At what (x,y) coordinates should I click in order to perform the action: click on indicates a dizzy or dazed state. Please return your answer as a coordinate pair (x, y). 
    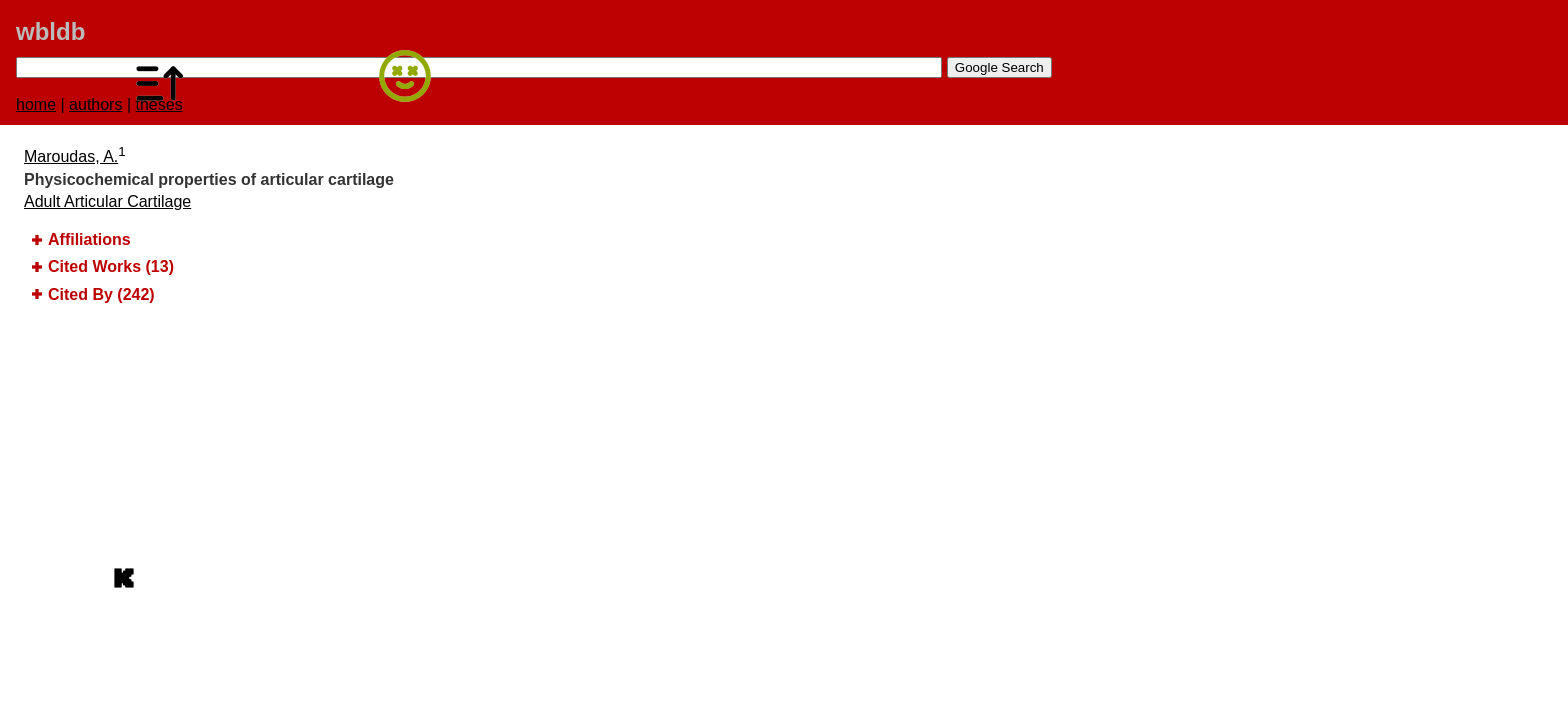
    Looking at the image, I should click on (405, 76).